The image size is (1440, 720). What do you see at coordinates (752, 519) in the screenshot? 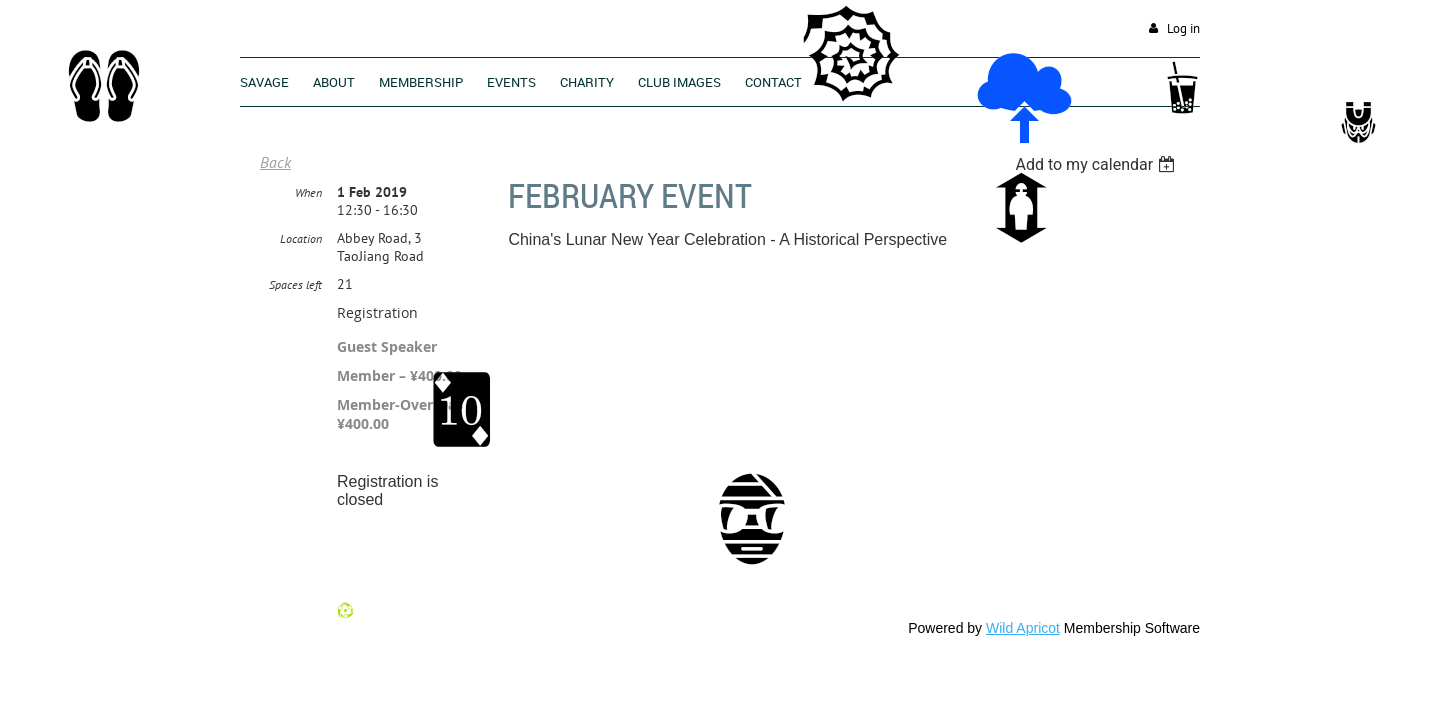
I see `toggle invisibility or stealth mode` at bounding box center [752, 519].